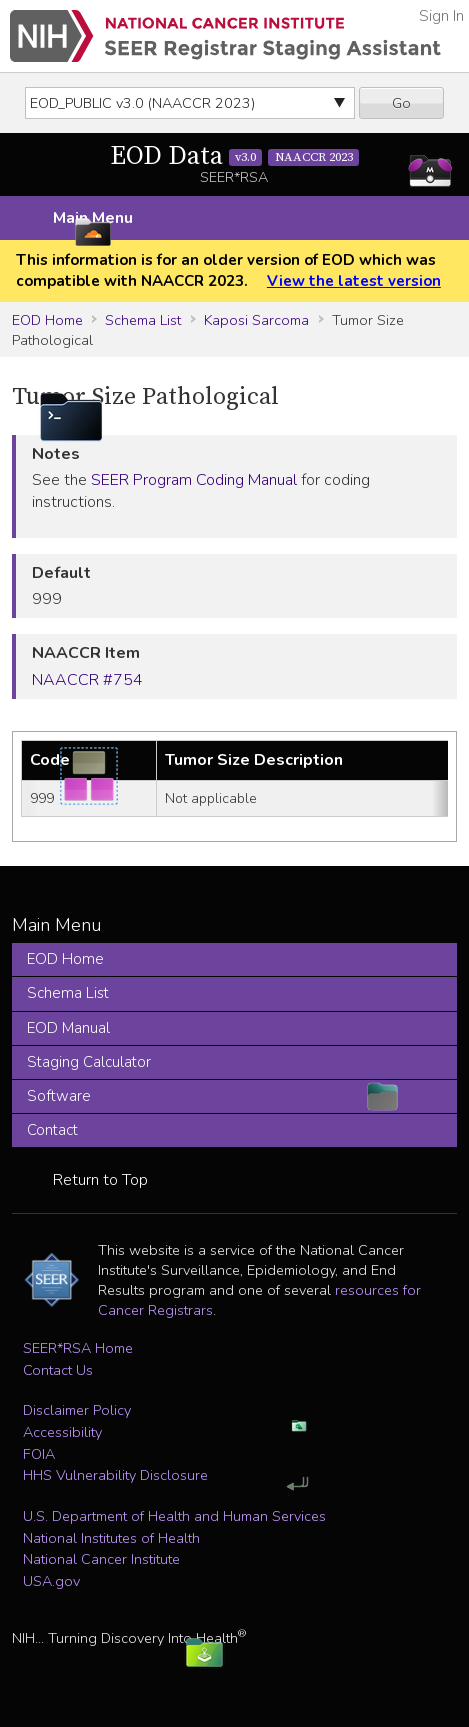  I want to click on open folder containing files, so click(382, 1096).